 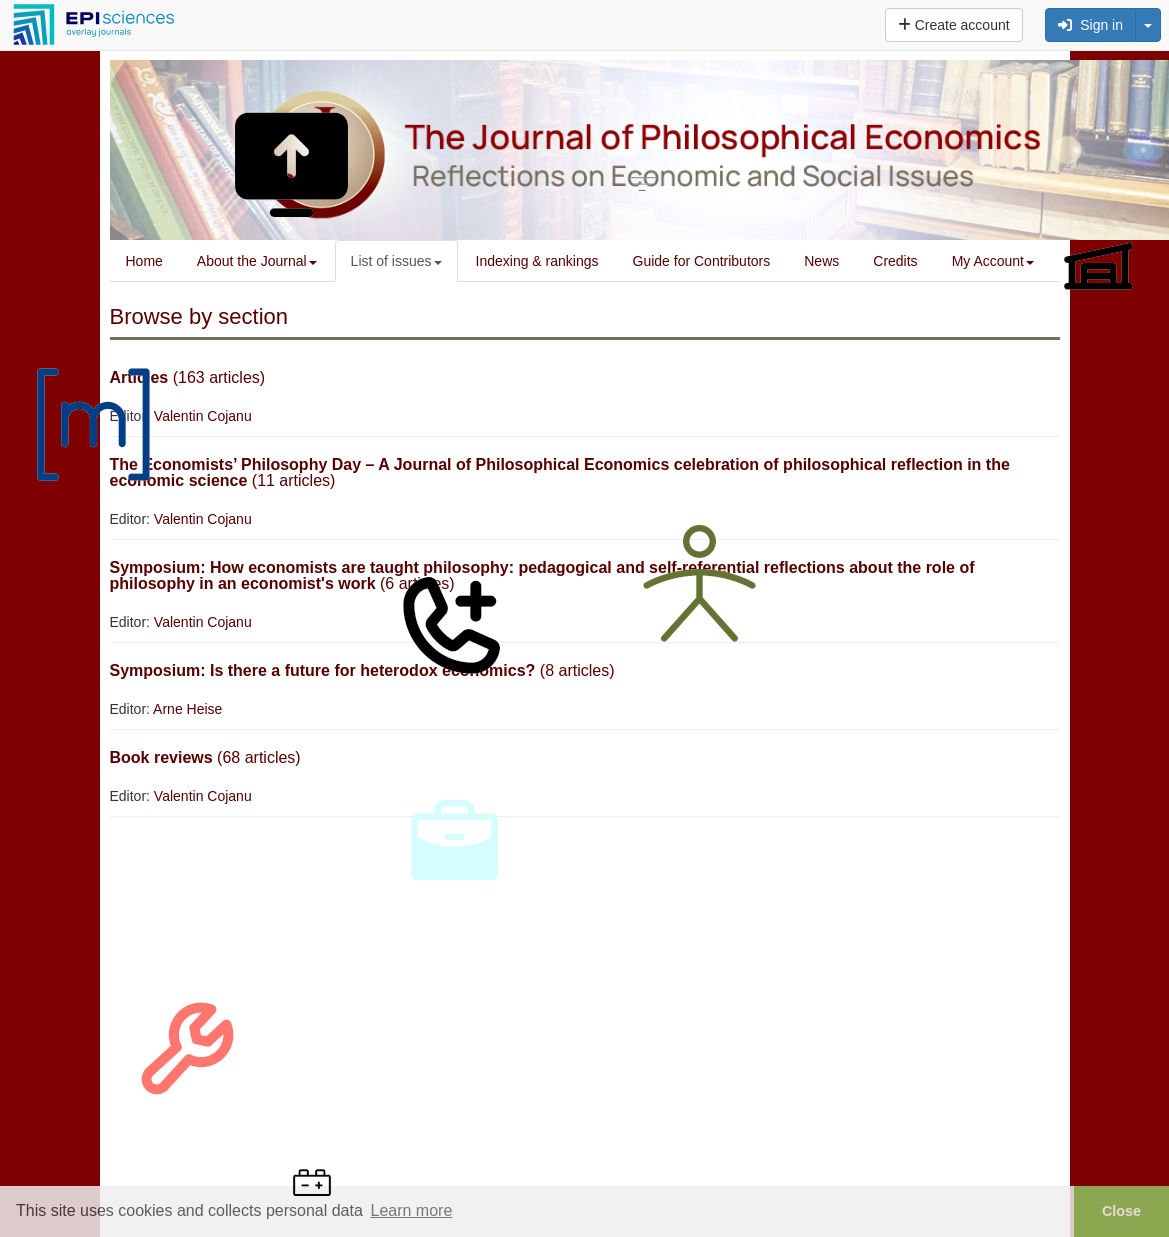 I want to click on access work or business-related content, so click(x=454, y=843).